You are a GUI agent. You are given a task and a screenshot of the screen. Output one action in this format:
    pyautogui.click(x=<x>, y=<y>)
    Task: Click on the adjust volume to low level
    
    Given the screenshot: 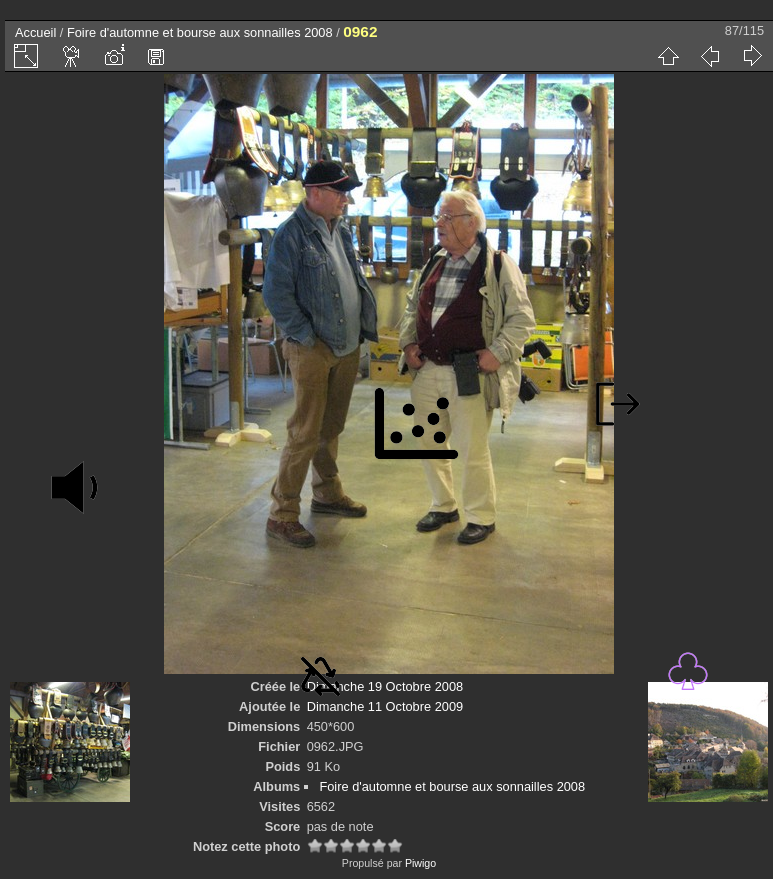 What is the action you would take?
    pyautogui.click(x=74, y=487)
    